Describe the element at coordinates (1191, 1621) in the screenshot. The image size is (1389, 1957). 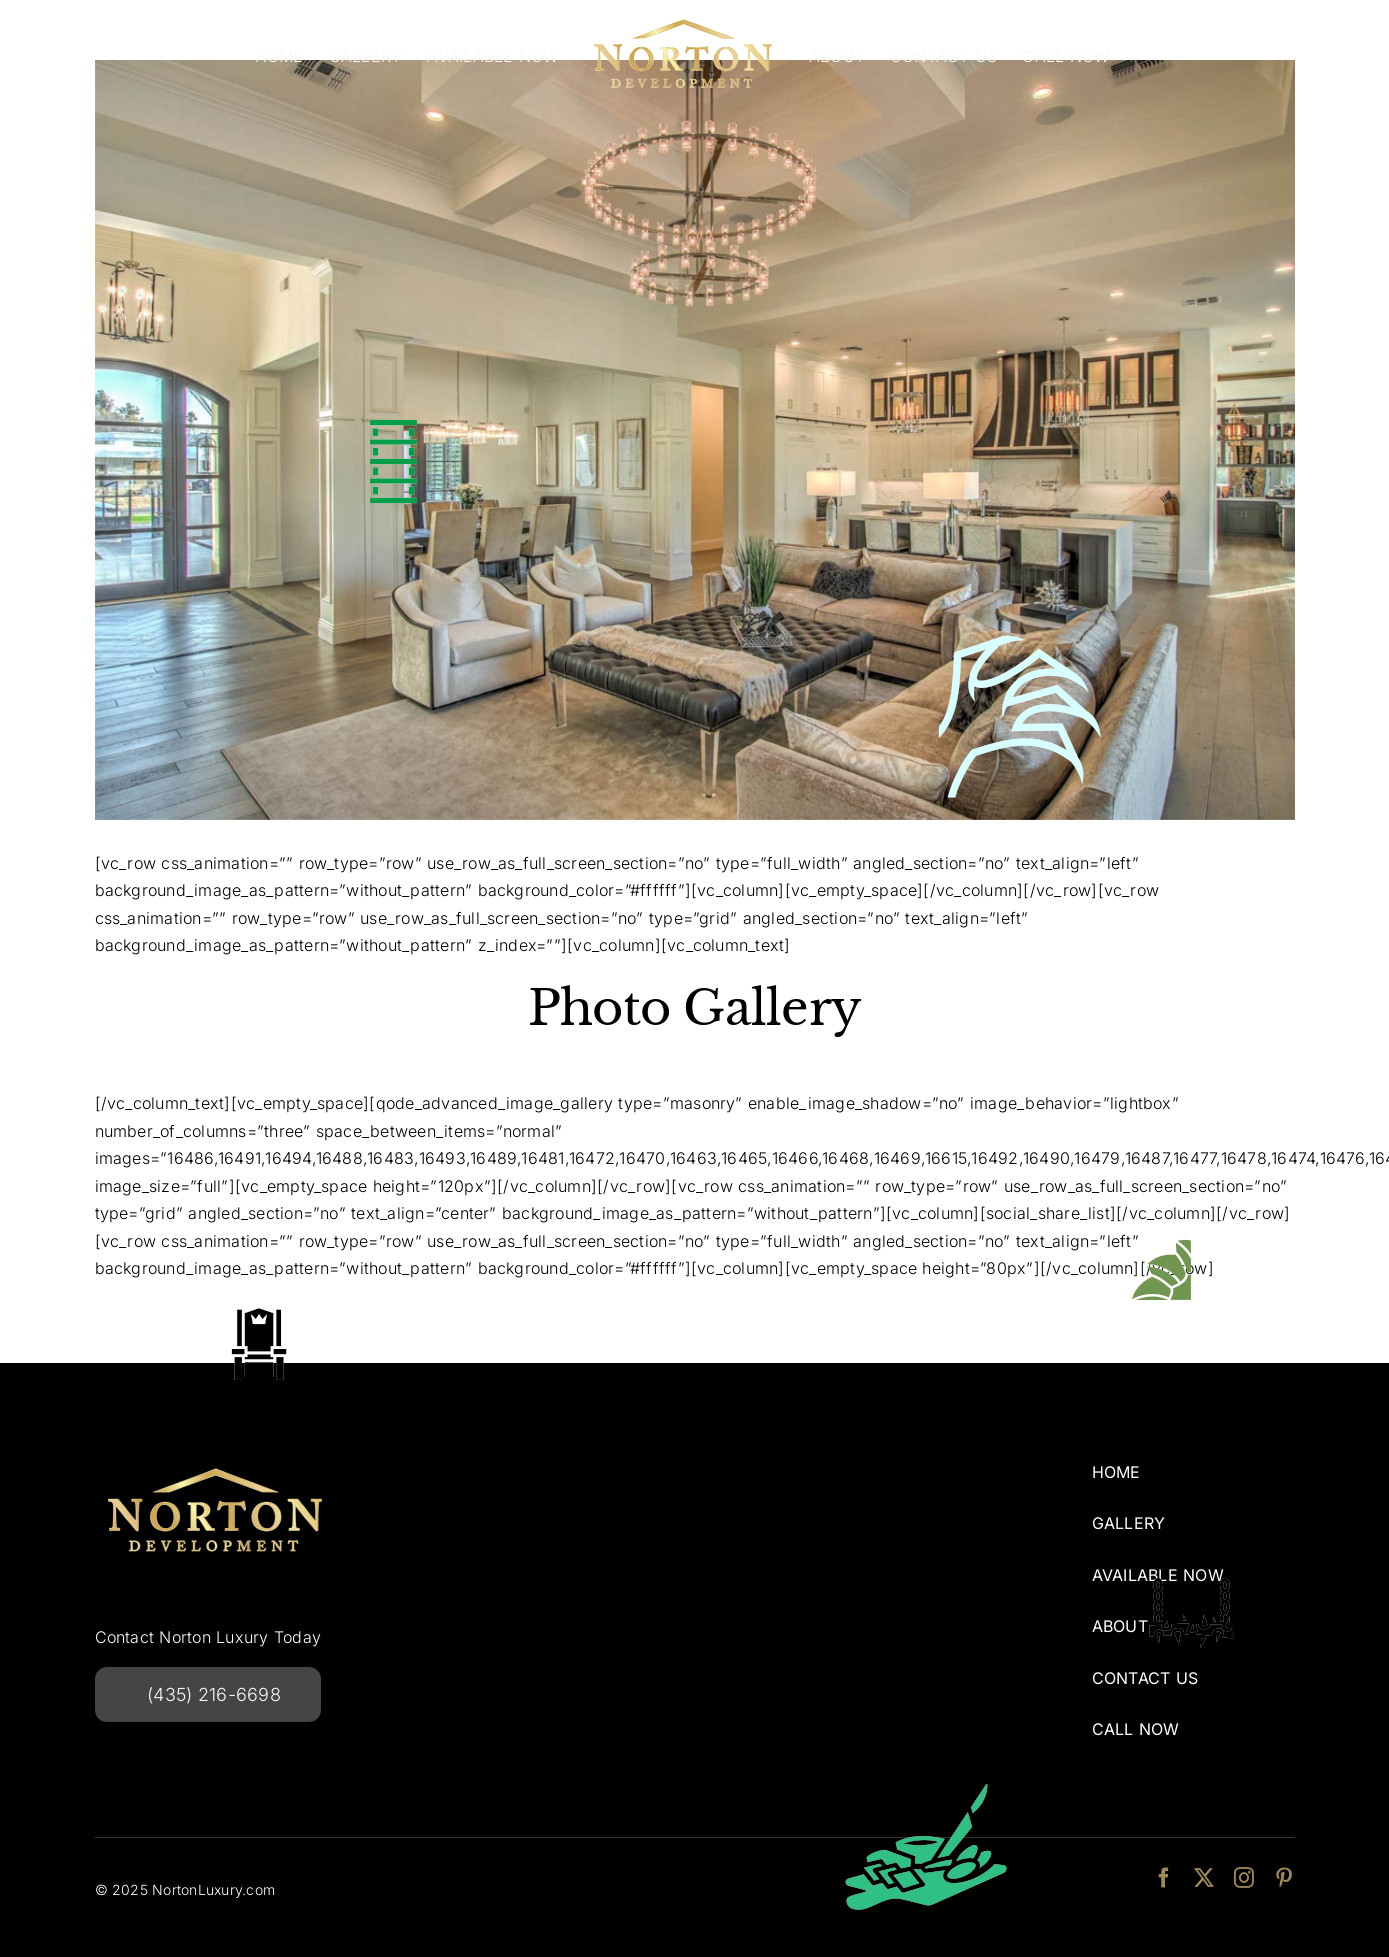
I see `select spiked trunk trap or obstacle` at that location.